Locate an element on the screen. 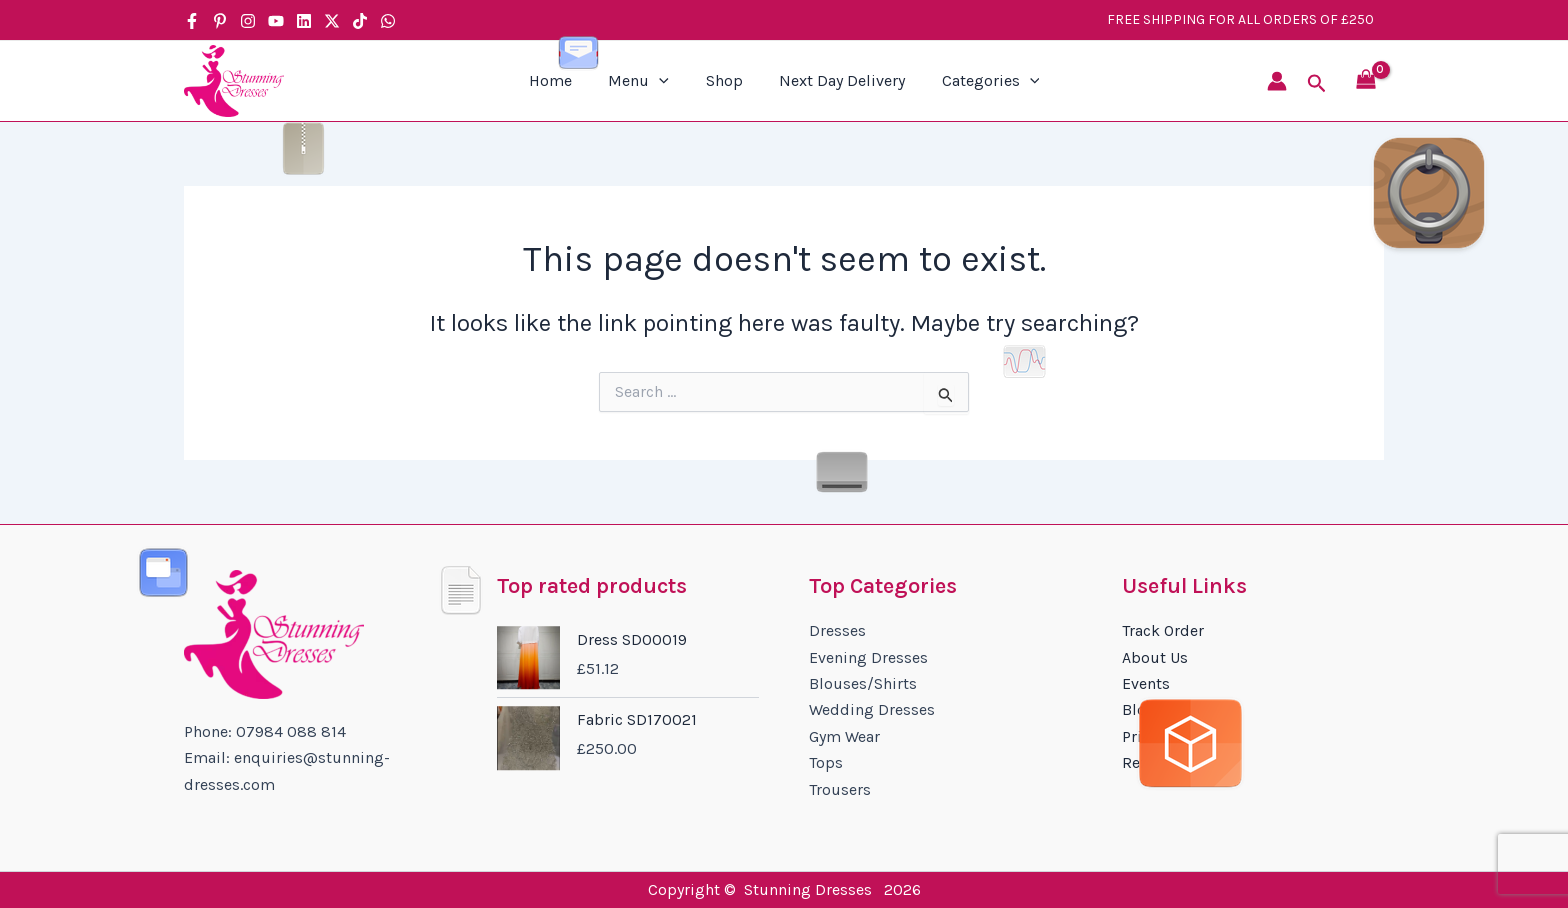  open engrampa archive manager is located at coordinates (303, 148).